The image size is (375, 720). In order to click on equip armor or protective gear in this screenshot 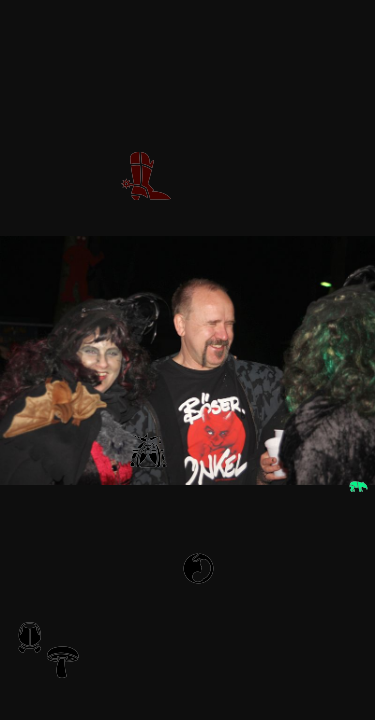, I will do `click(29, 637)`.